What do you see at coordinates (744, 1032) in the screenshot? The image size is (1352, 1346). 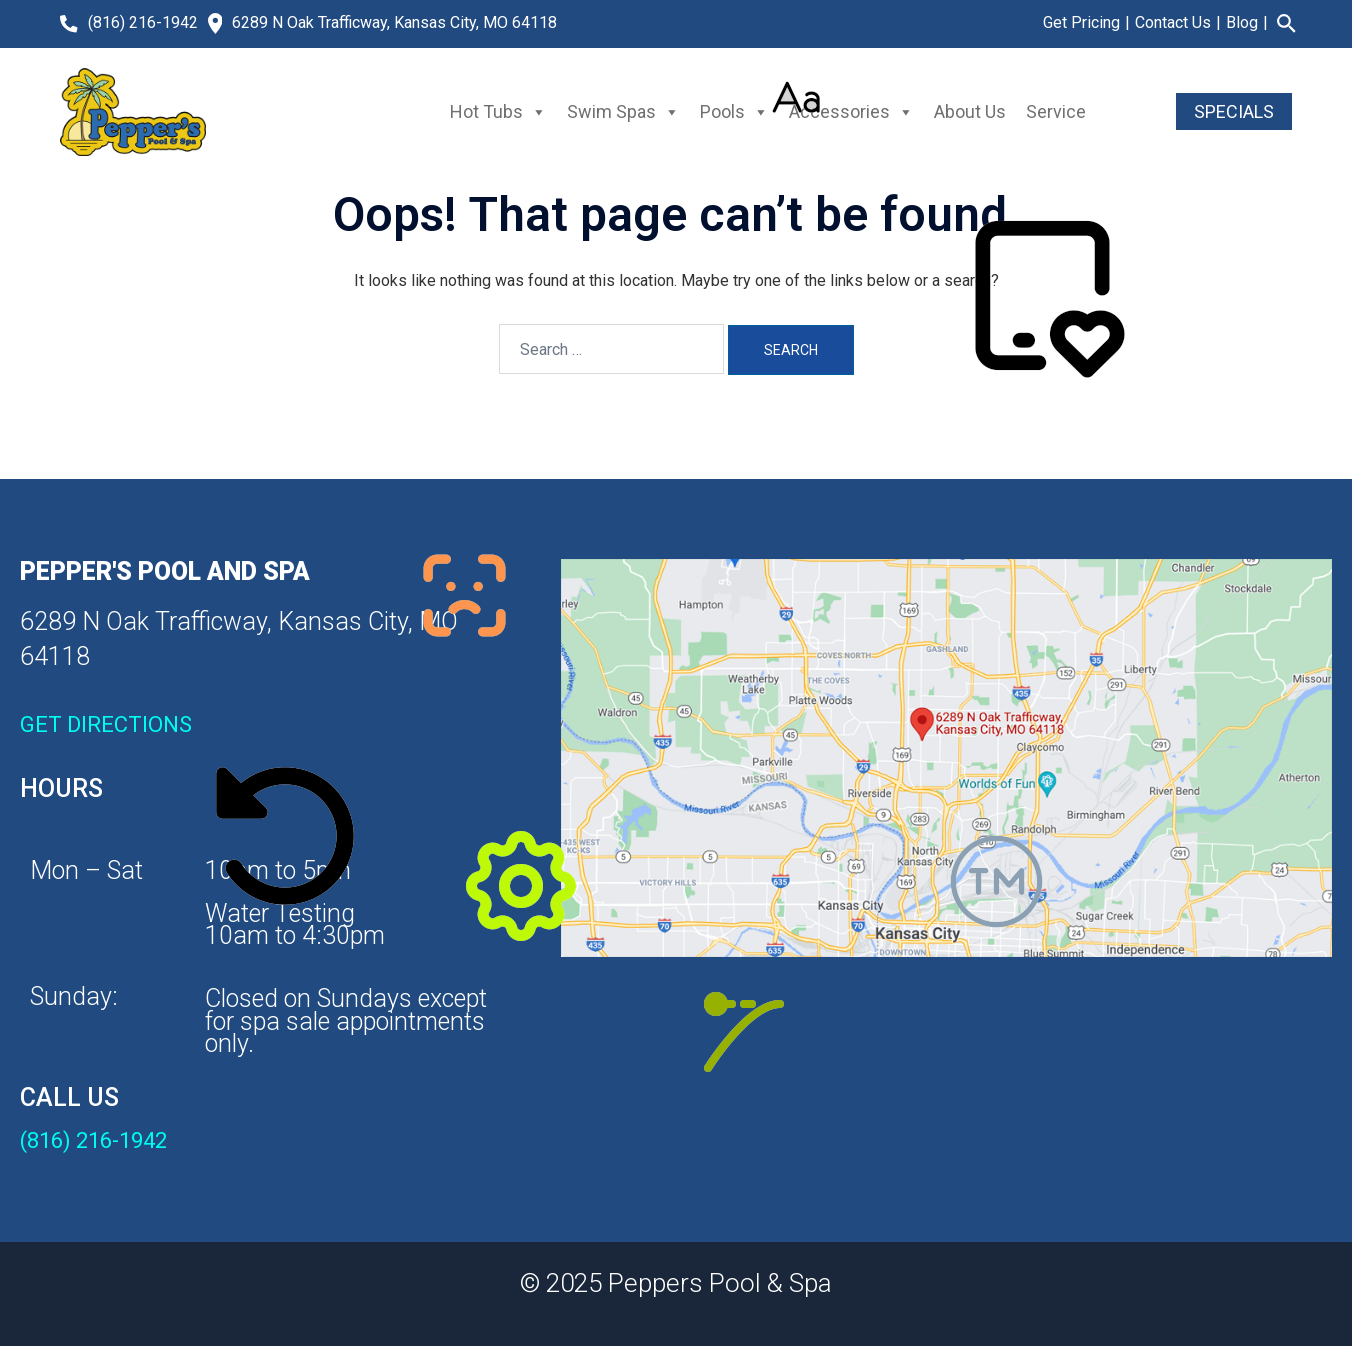 I see `adjust animation easing curve` at bounding box center [744, 1032].